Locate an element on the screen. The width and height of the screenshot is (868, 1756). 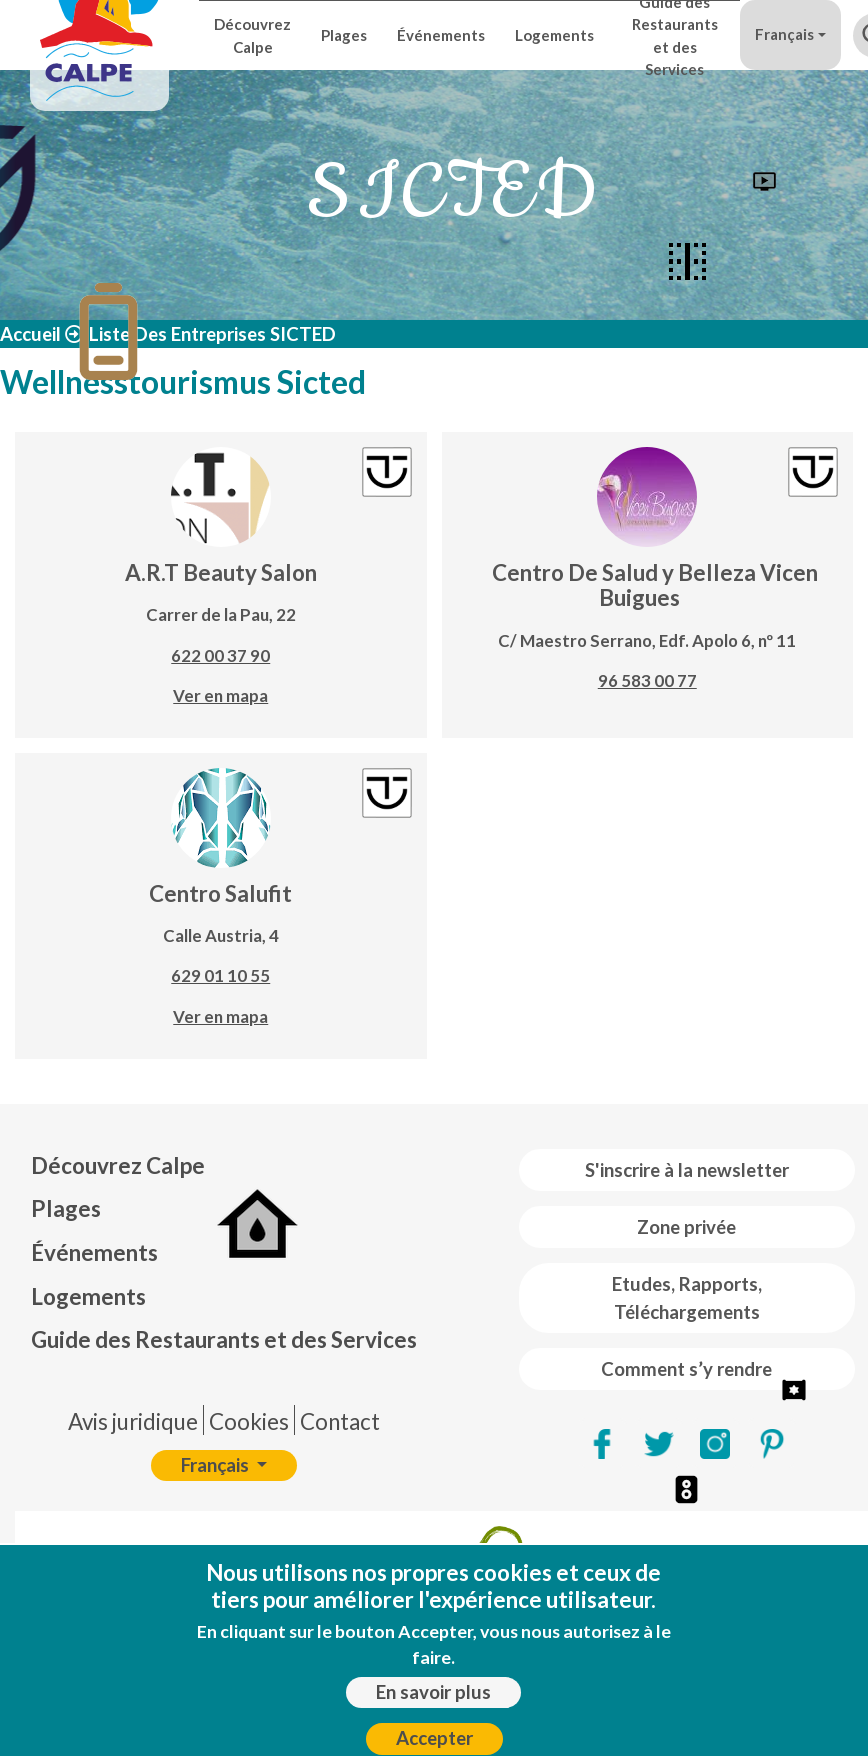
access on-demand video content is located at coordinates (764, 181).